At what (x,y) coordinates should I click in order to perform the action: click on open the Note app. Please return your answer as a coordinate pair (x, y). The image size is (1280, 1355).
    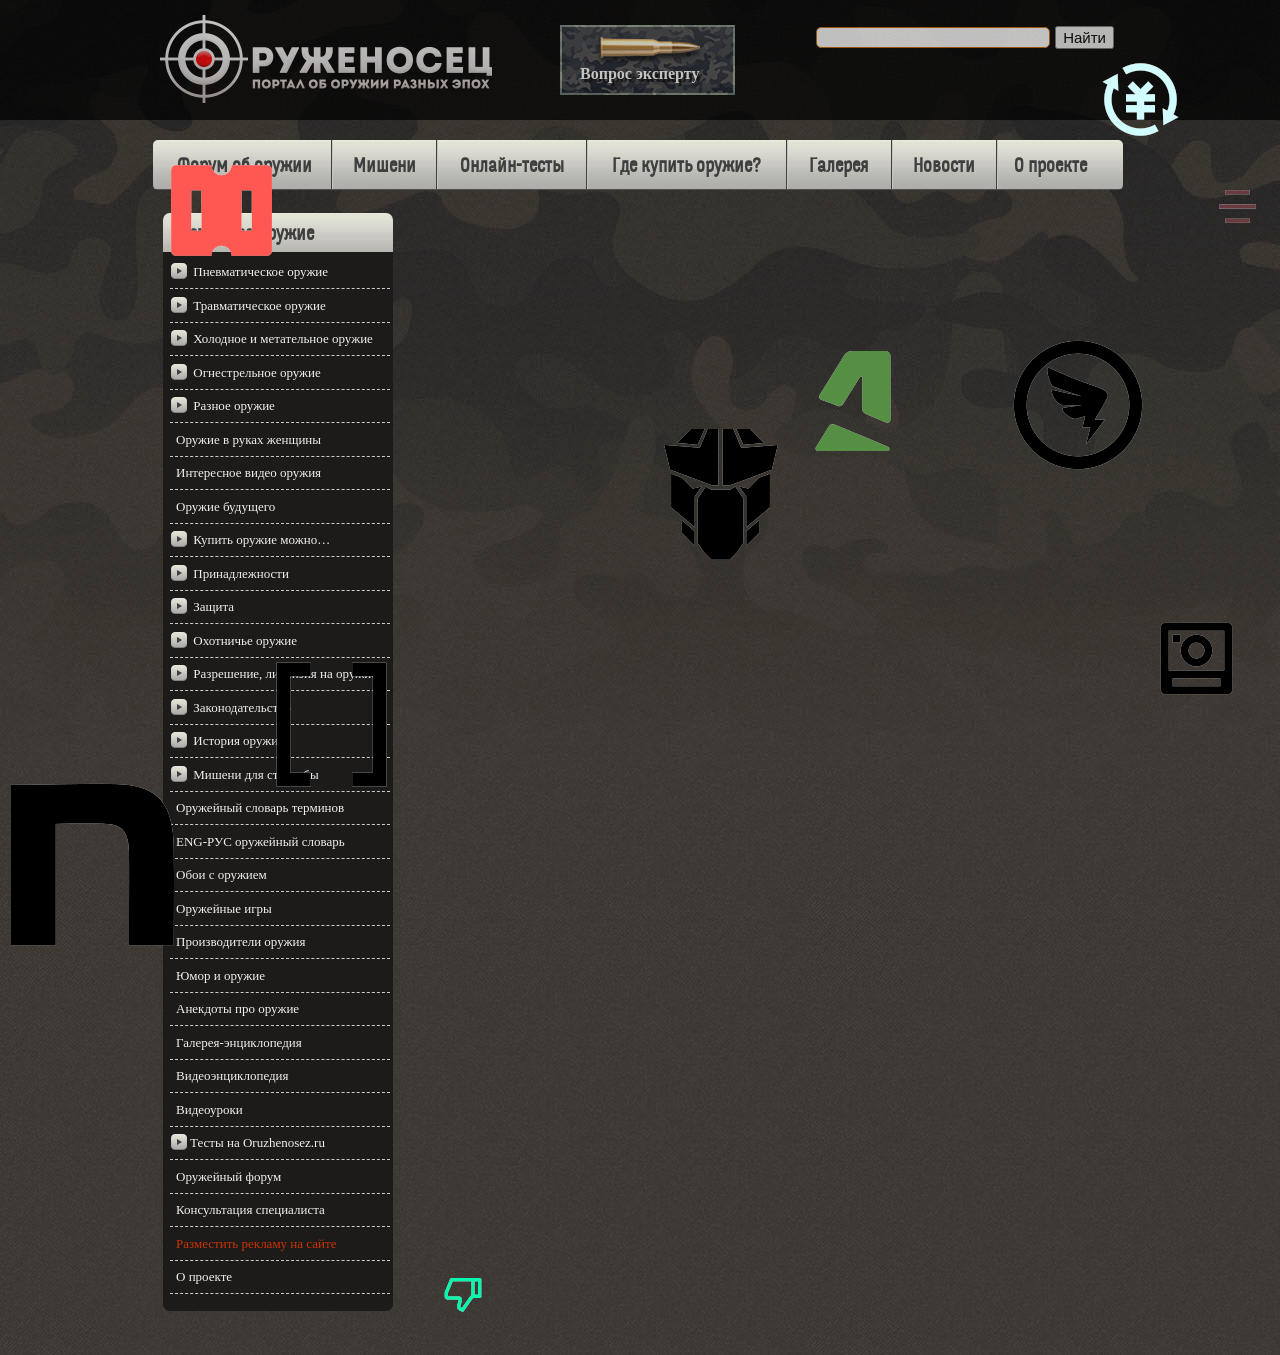
    Looking at the image, I should click on (92, 864).